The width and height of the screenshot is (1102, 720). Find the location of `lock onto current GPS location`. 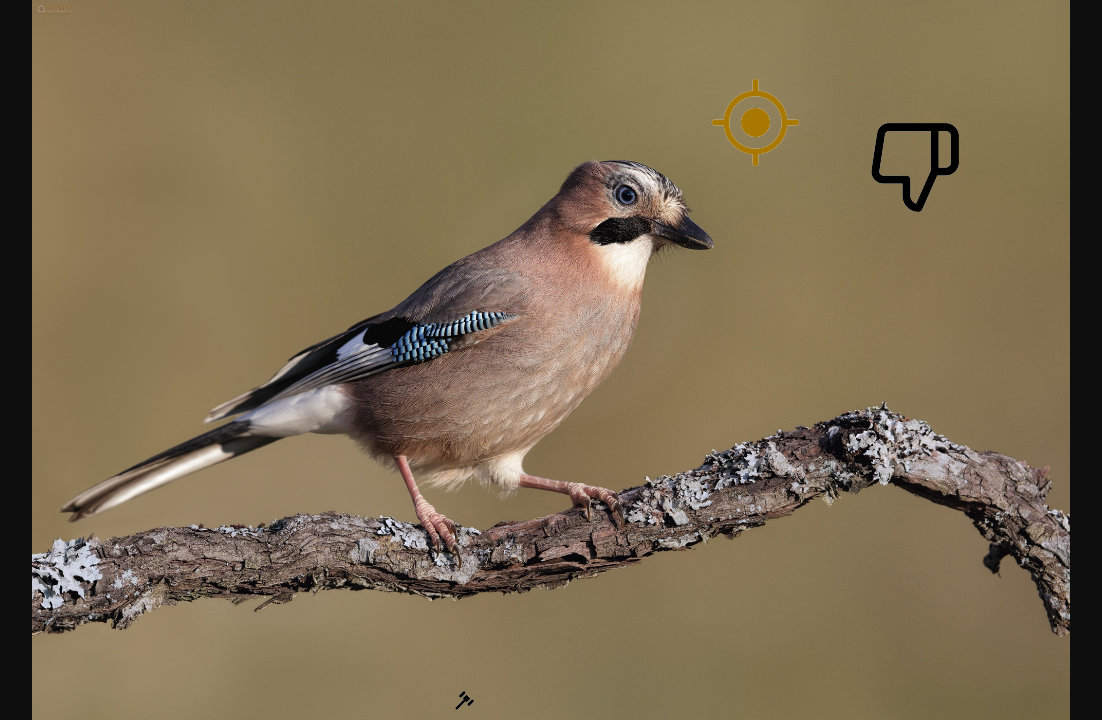

lock onto current GPS location is located at coordinates (755, 122).